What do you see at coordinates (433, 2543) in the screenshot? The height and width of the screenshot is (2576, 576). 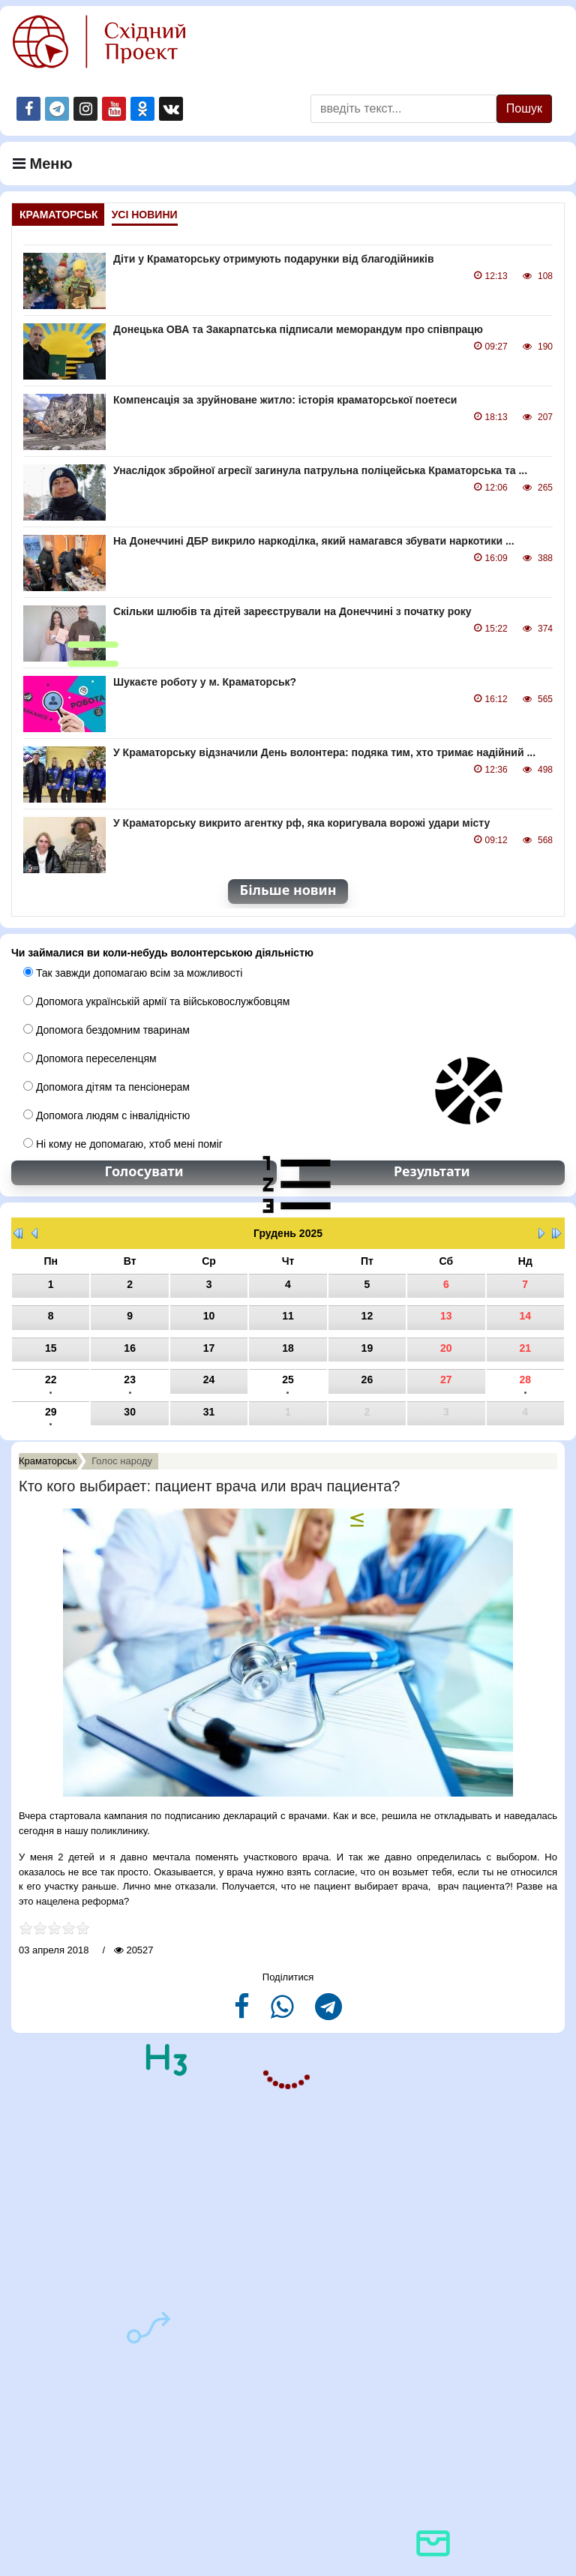 I see `access your wallet or saved payment methods` at bounding box center [433, 2543].